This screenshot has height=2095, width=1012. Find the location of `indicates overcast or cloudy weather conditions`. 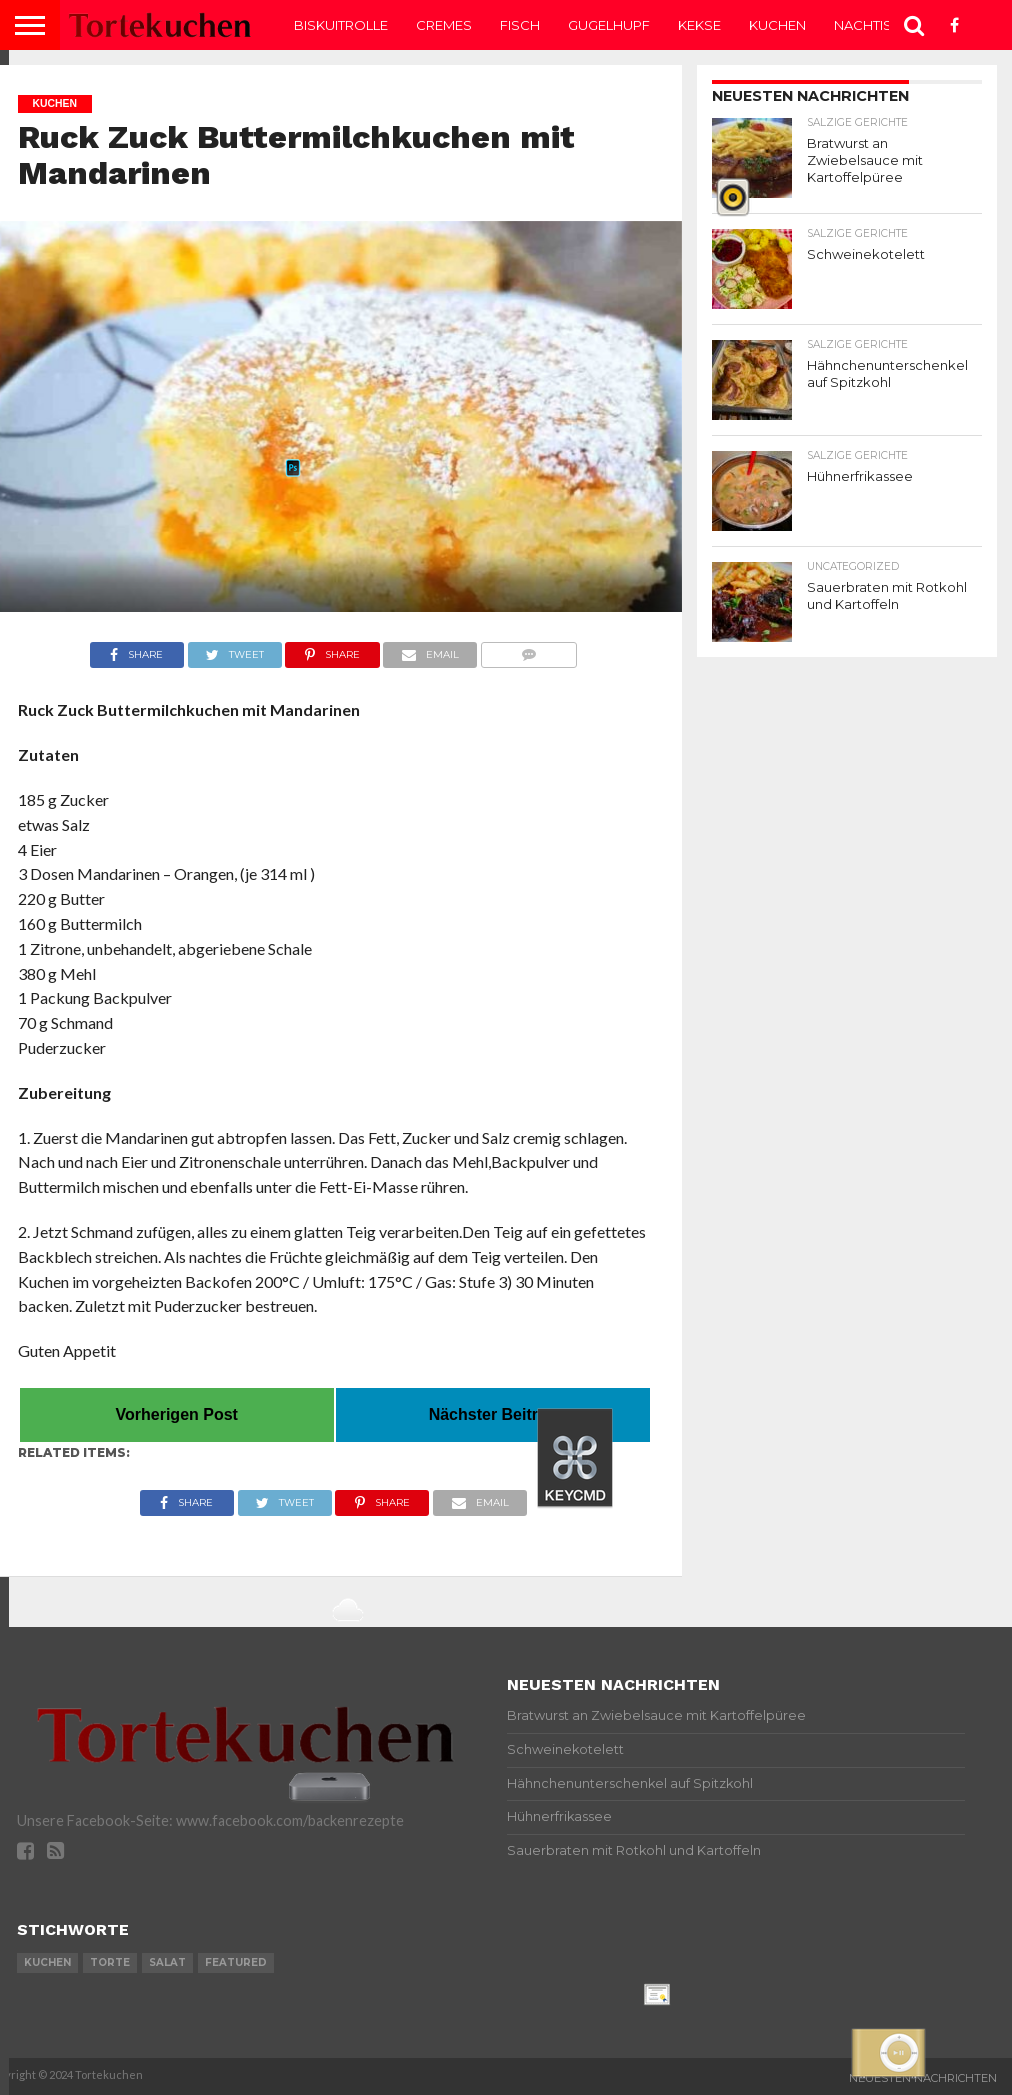

indicates overcast or cloudy weather conditions is located at coordinates (348, 1610).